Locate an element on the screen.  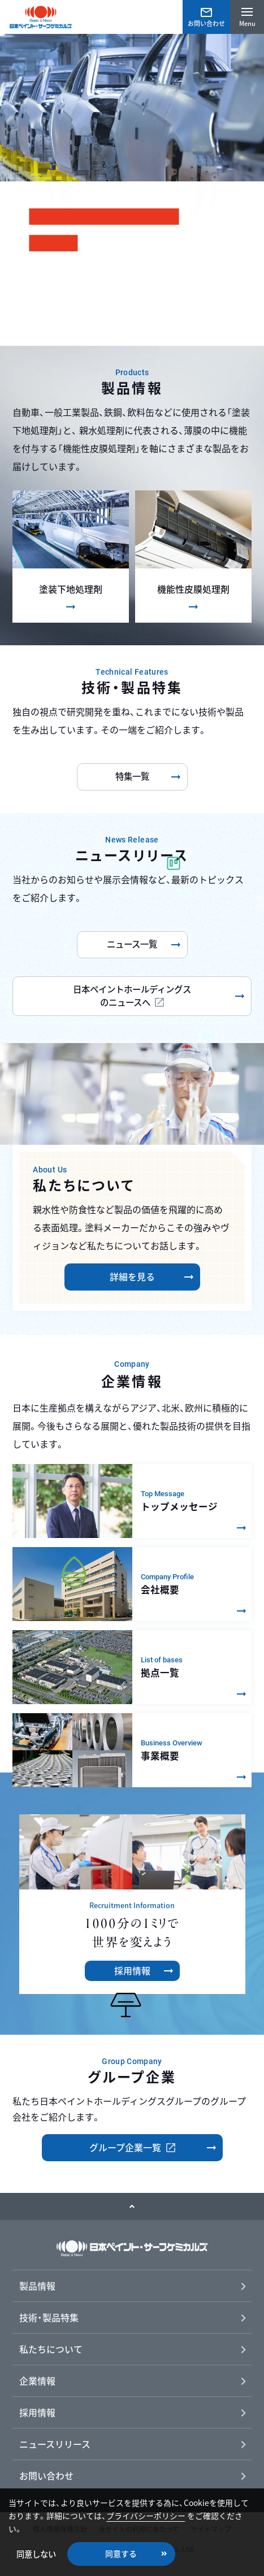
access farm or agricultural settings is located at coordinates (209, 1035).